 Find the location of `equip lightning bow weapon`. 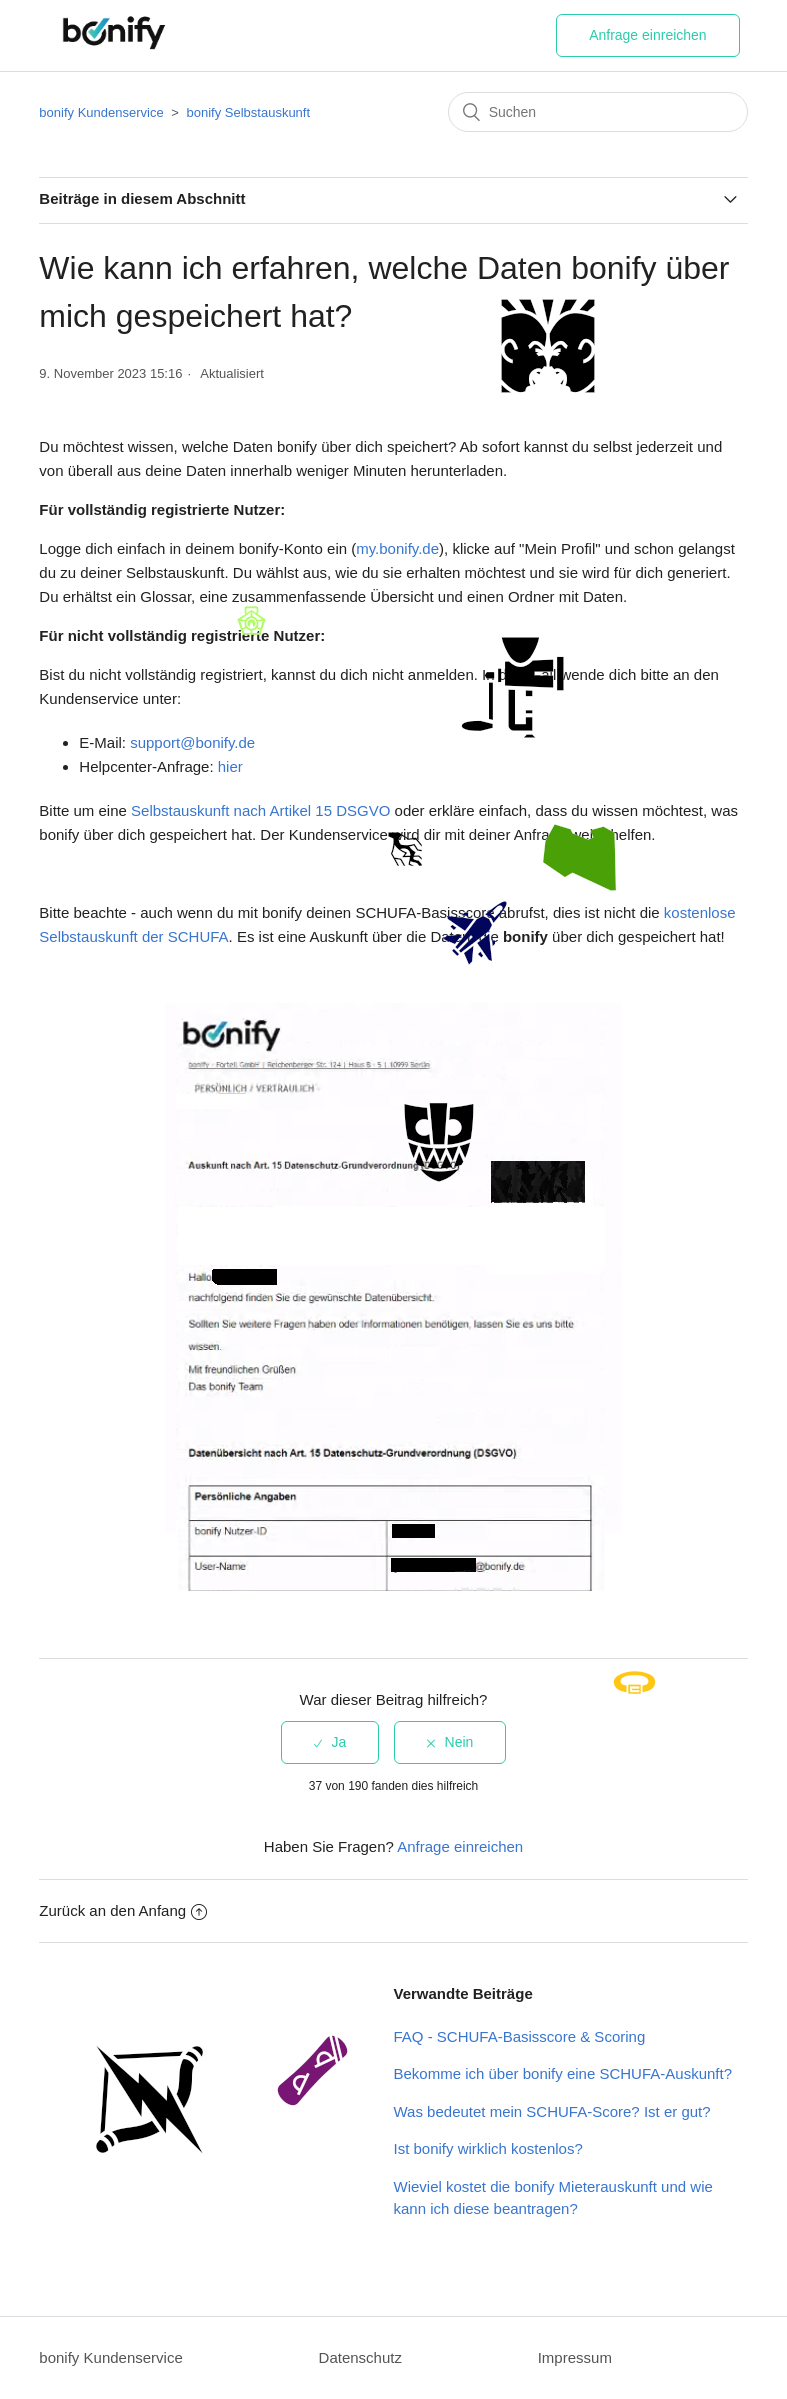

equip lightning bow weapon is located at coordinates (149, 2099).